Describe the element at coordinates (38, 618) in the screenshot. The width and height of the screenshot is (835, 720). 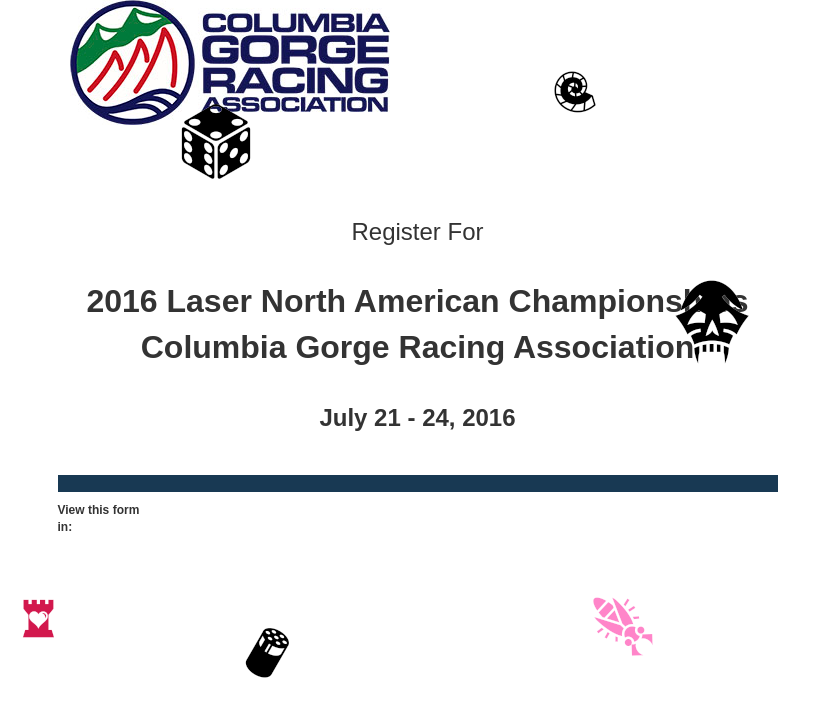
I see `access your favorite or saved fortress in a game` at that location.